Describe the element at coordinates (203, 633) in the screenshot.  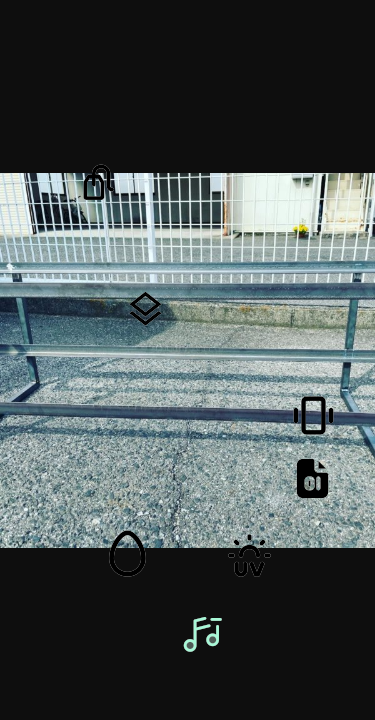
I see `remove a song from playlist` at that location.